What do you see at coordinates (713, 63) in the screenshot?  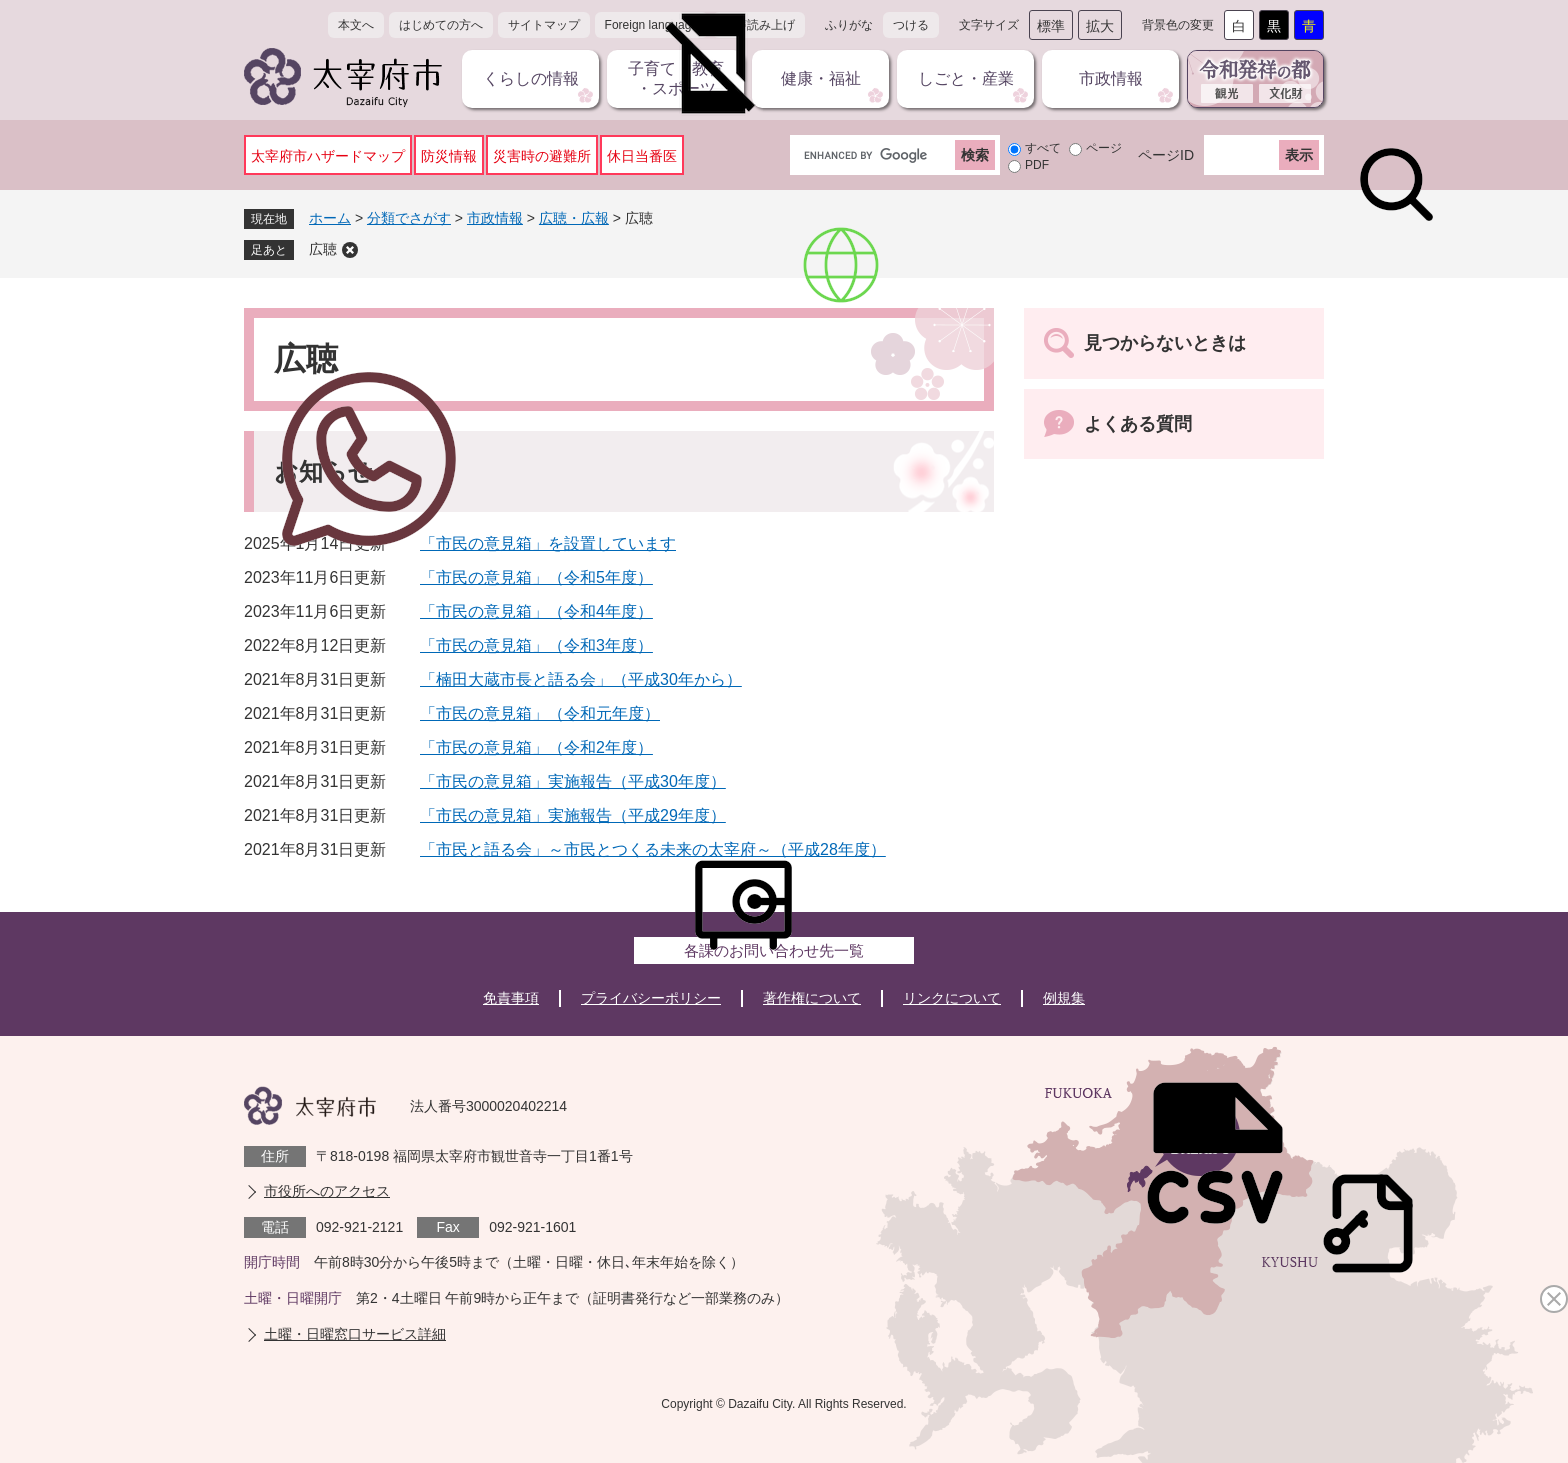 I see `no cell phone signal available` at bounding box center [713, 63].